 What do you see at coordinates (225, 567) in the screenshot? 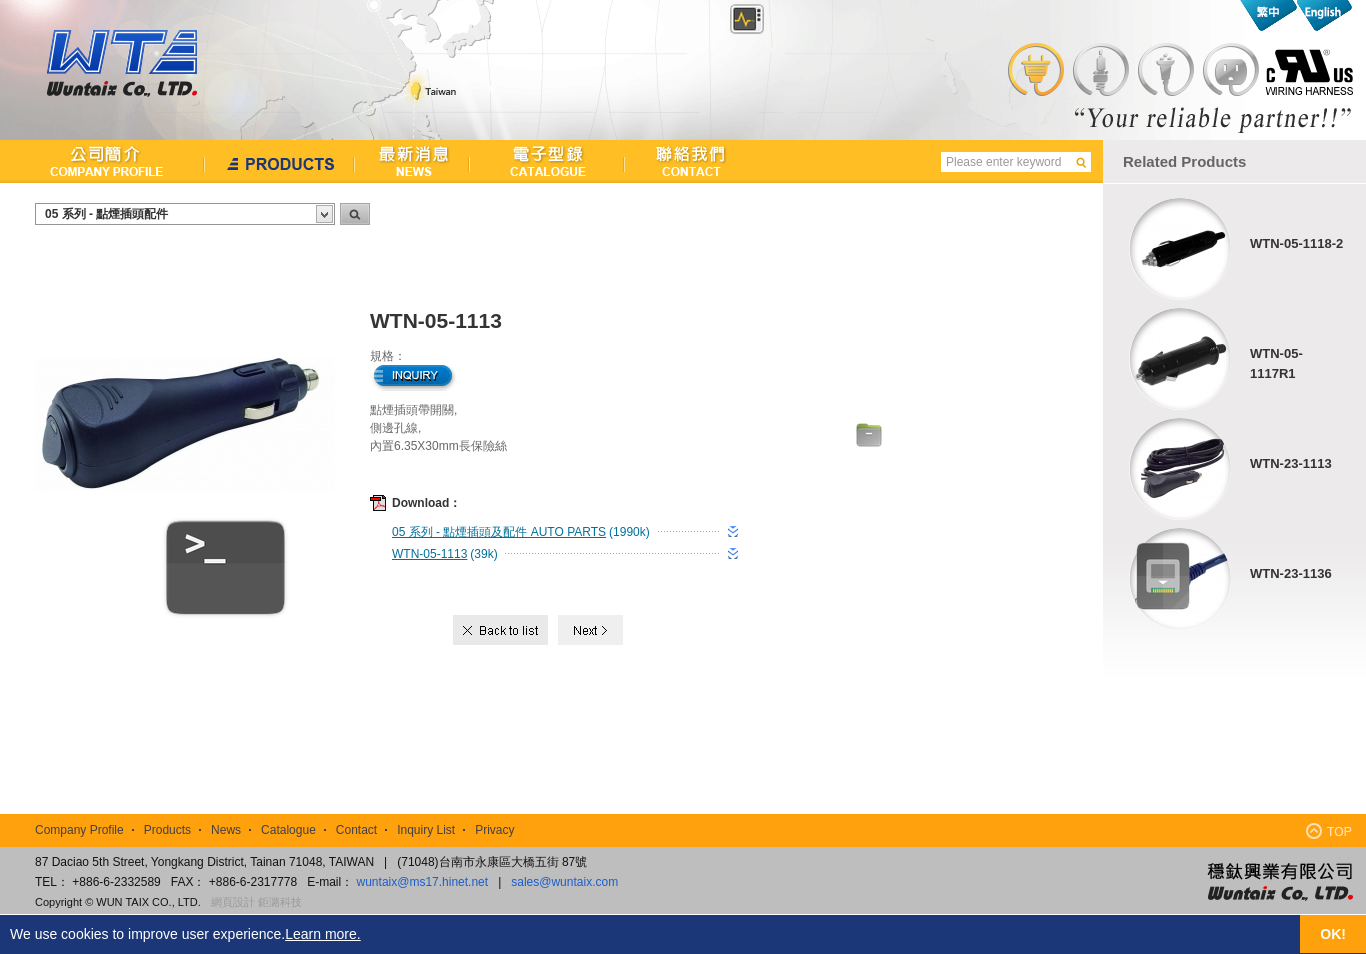
I see `open the terminal application` at bounding box center [225, 567].